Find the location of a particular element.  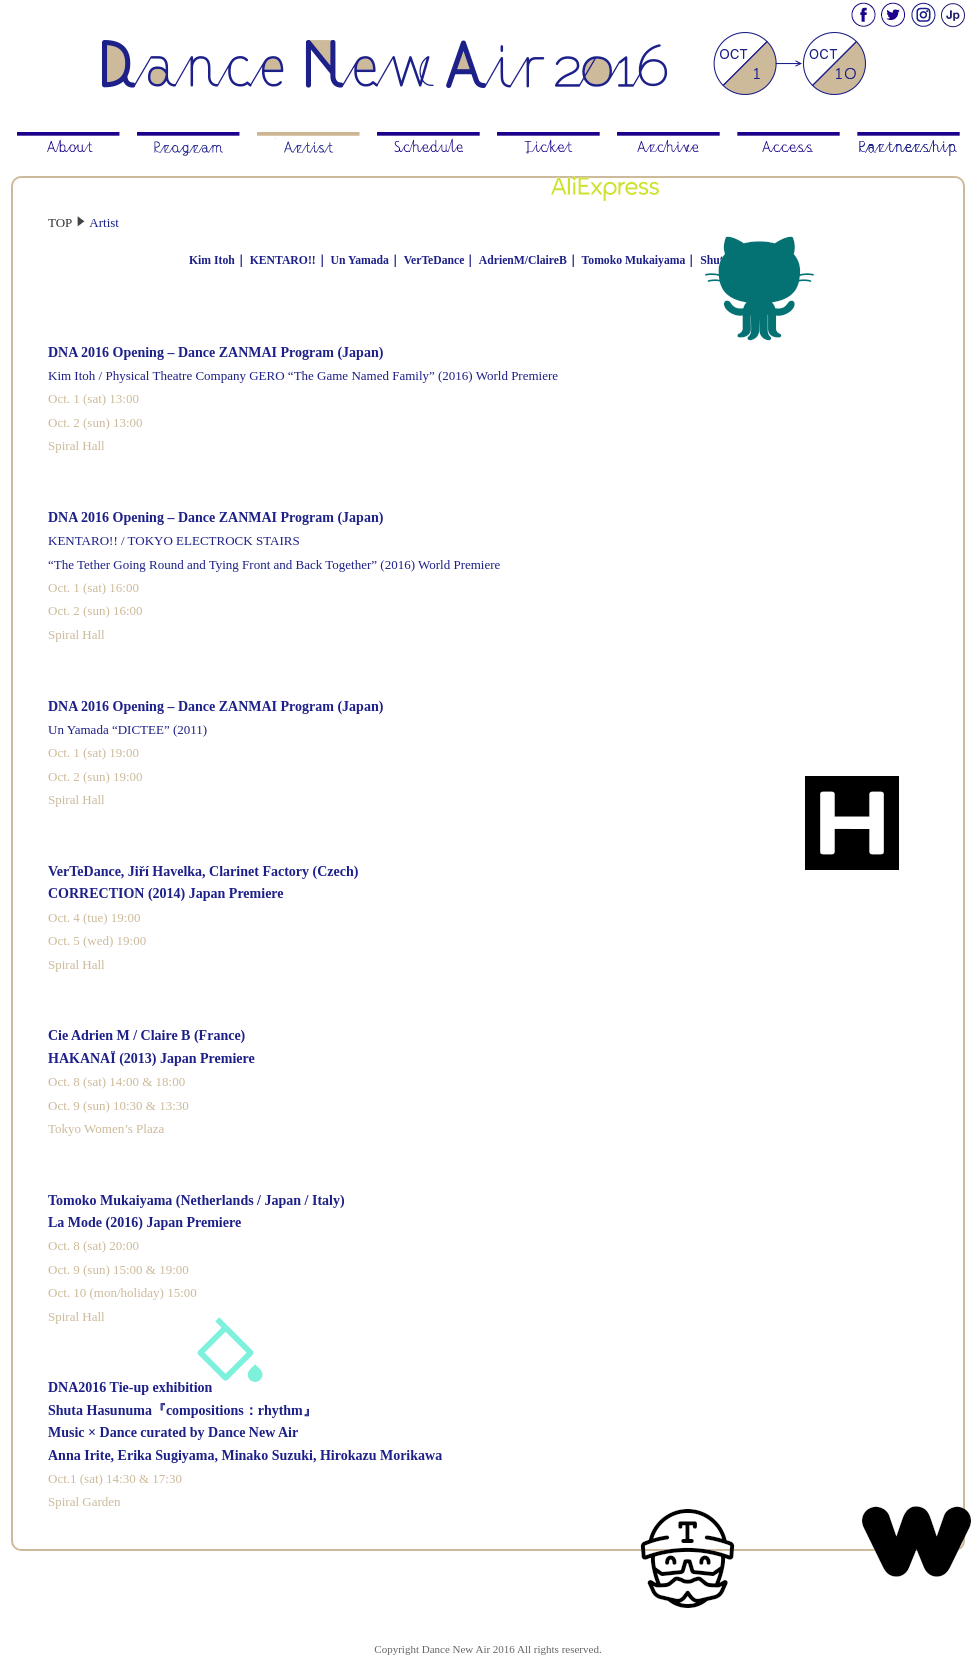

hetzner cloud hosting service logo is located at coordinates (852, 823).